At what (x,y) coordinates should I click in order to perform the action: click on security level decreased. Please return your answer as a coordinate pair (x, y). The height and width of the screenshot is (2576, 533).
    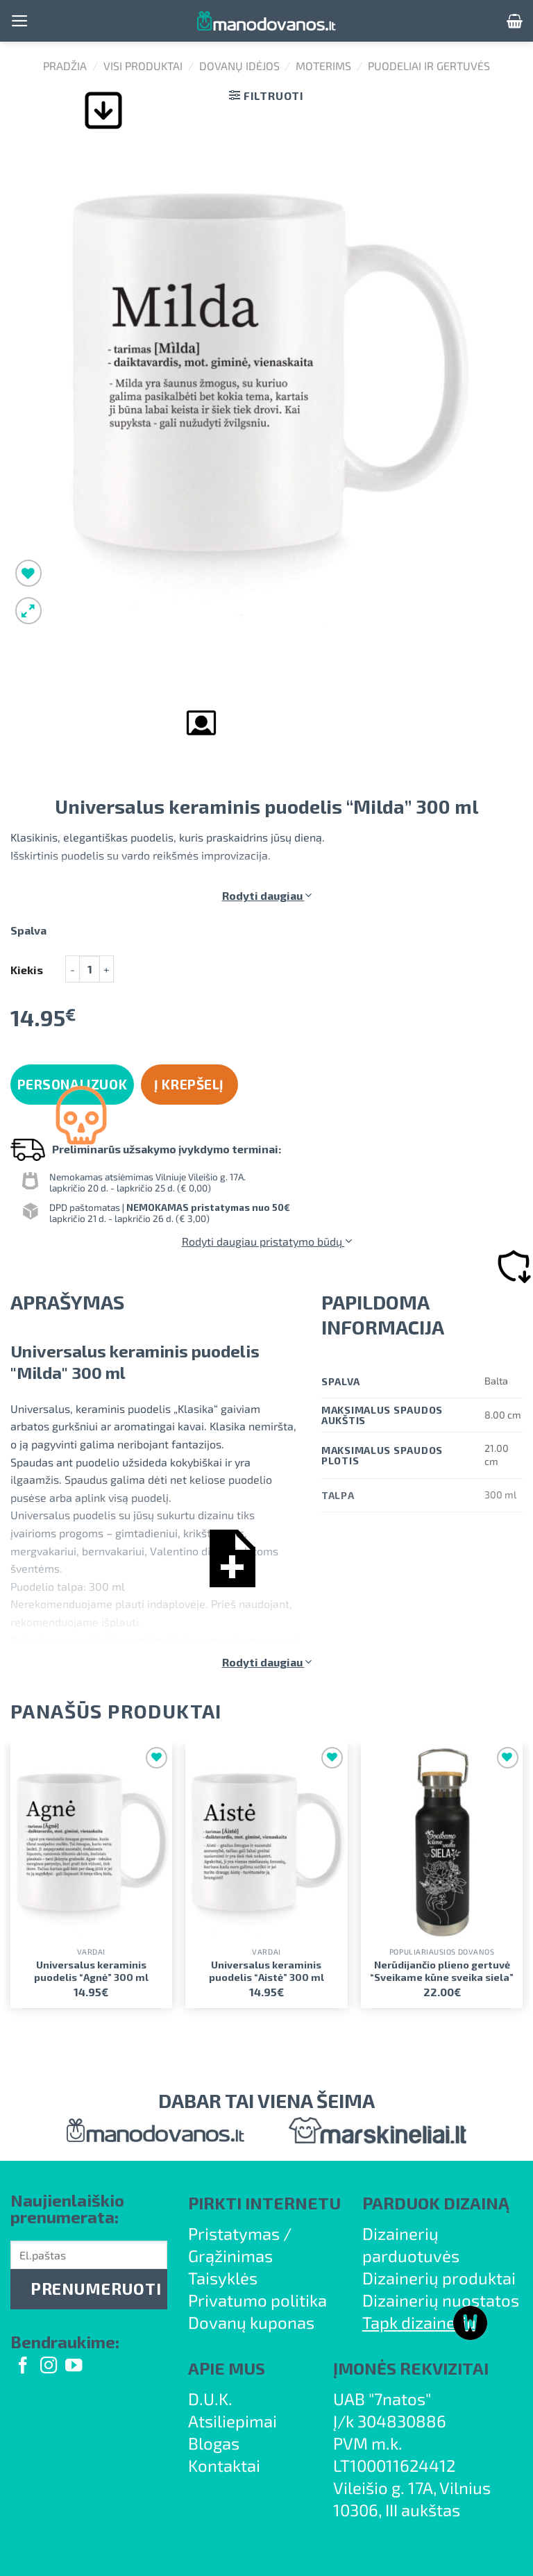
    Looking at the image, I should click on (514, 1266).